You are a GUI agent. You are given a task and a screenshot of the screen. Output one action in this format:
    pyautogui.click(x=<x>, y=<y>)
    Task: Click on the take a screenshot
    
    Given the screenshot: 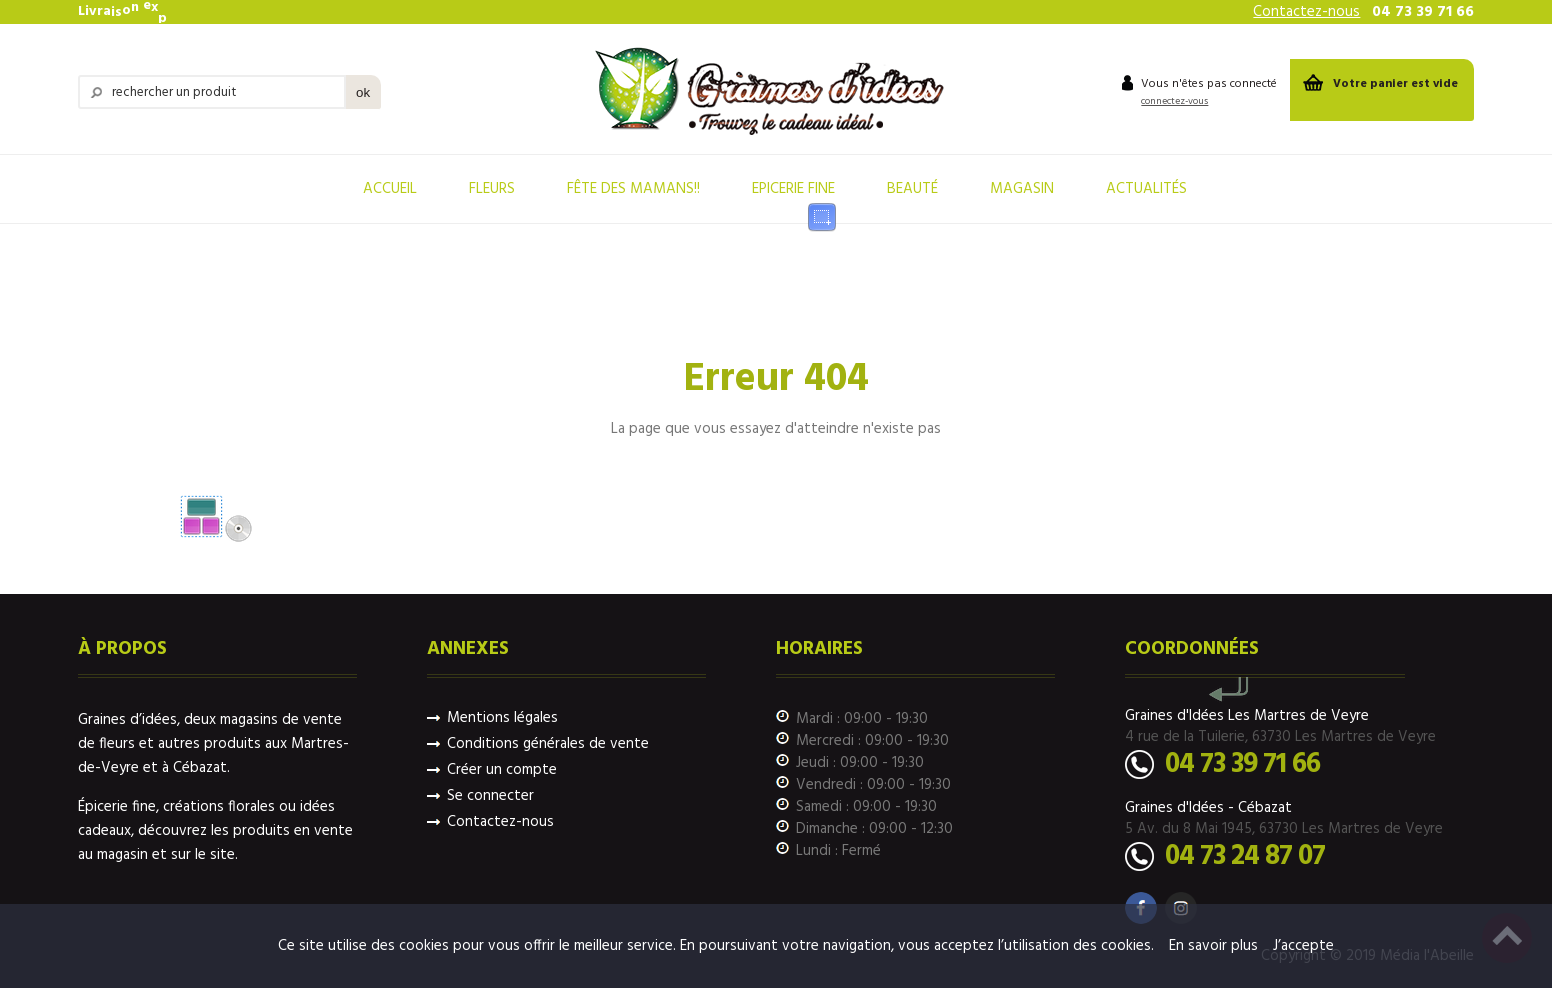 What is the action you would take?
    pyautogui.click(x=822, y=217)
    